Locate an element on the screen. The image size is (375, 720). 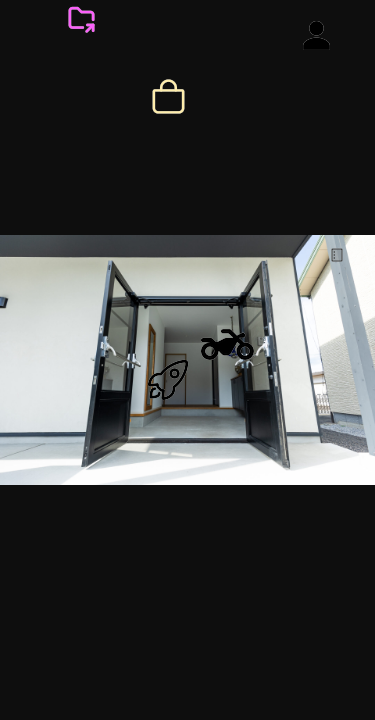
view your shopping bag is located at coordinates (168, 96).